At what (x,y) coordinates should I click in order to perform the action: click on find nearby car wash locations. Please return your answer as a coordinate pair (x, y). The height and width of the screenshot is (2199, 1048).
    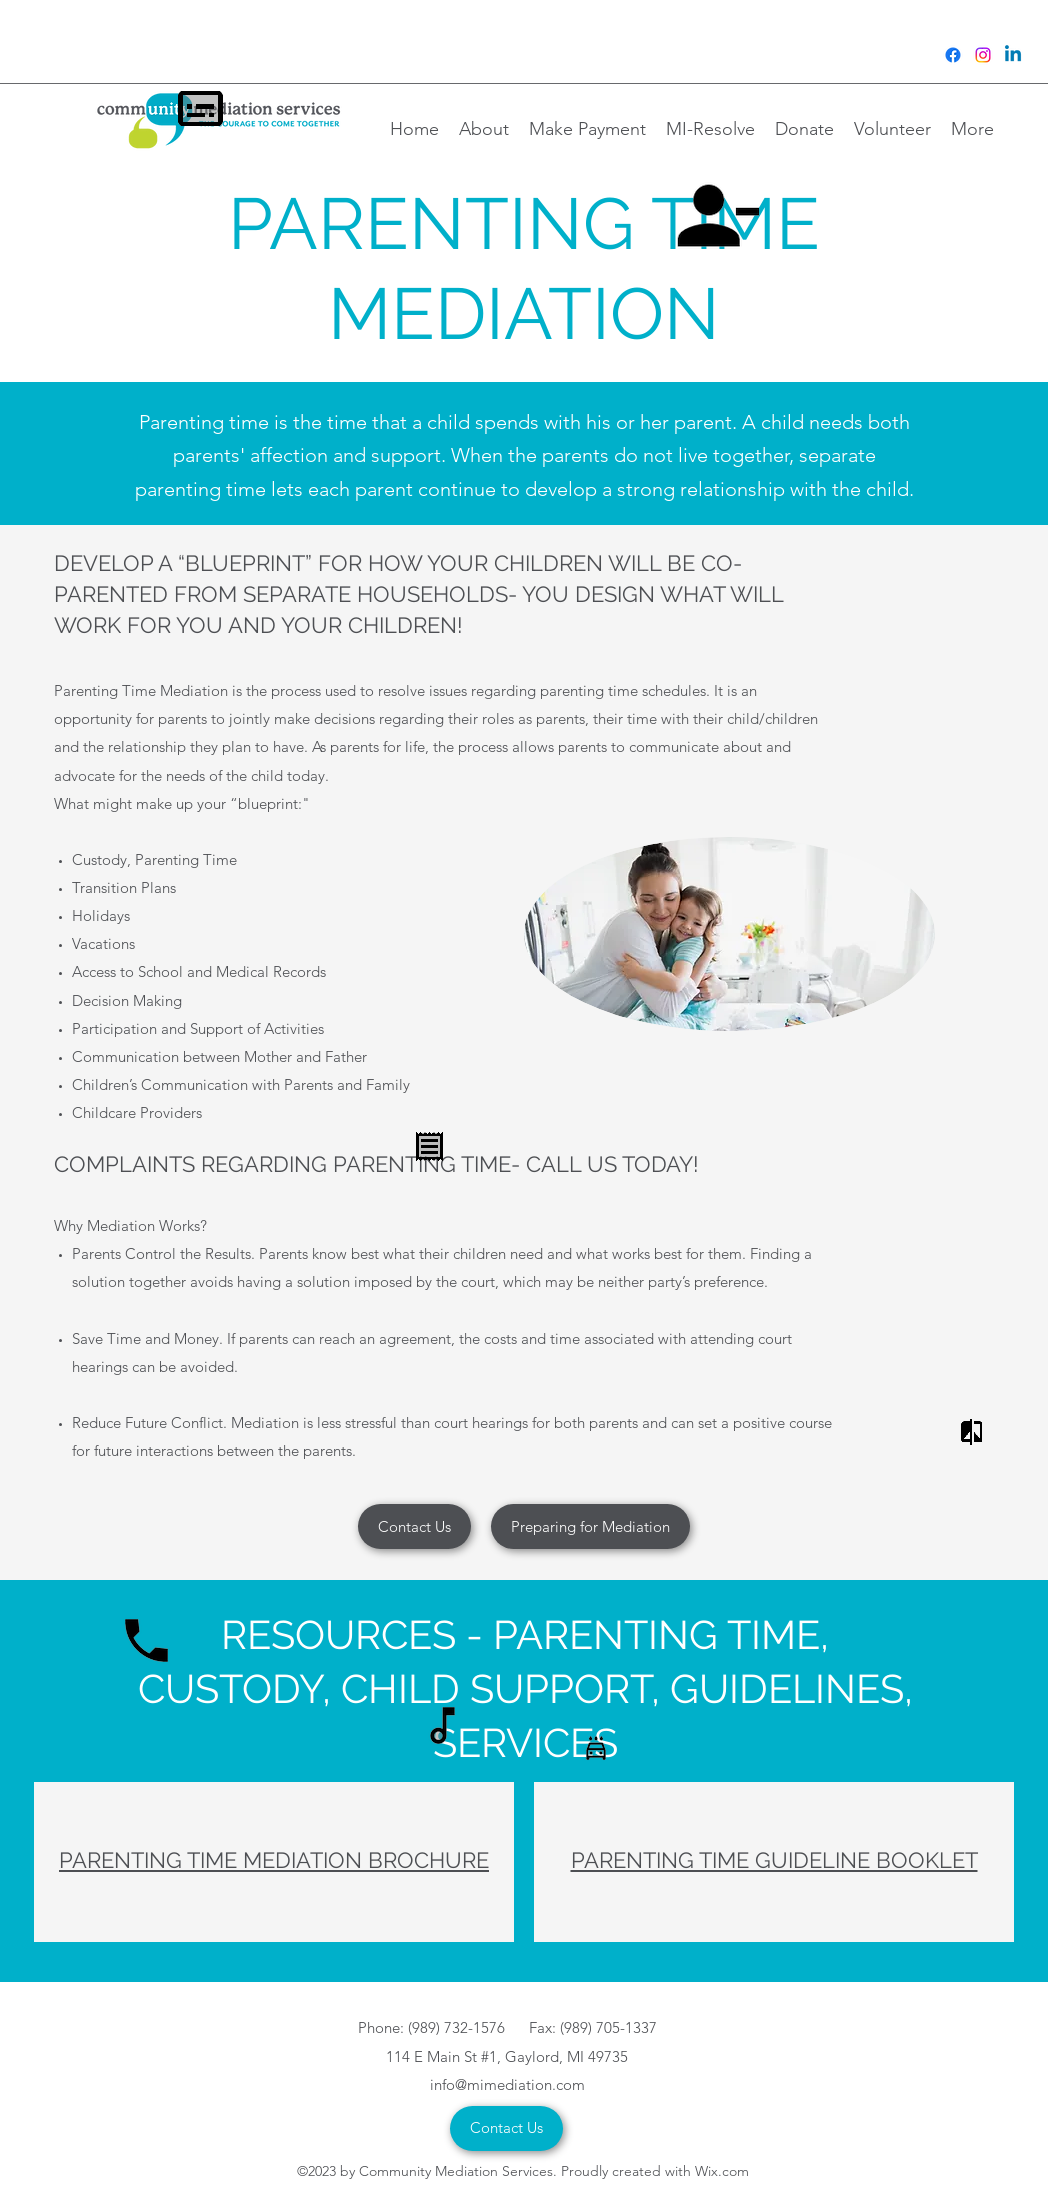
    Looking at the image, I should click on (596, 1748).